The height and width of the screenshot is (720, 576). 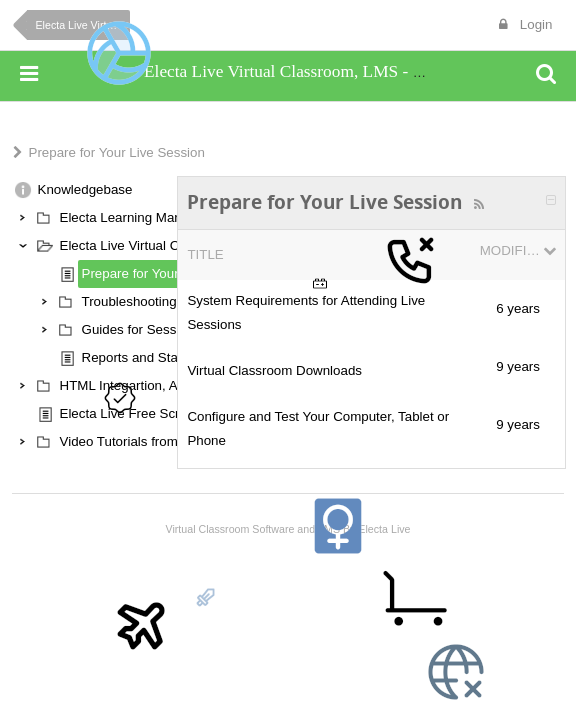 What do you see at coordinates (120, 398) in the screenshot?
I see `indicates verified or authenticated status` at bounding box center [120, 398].